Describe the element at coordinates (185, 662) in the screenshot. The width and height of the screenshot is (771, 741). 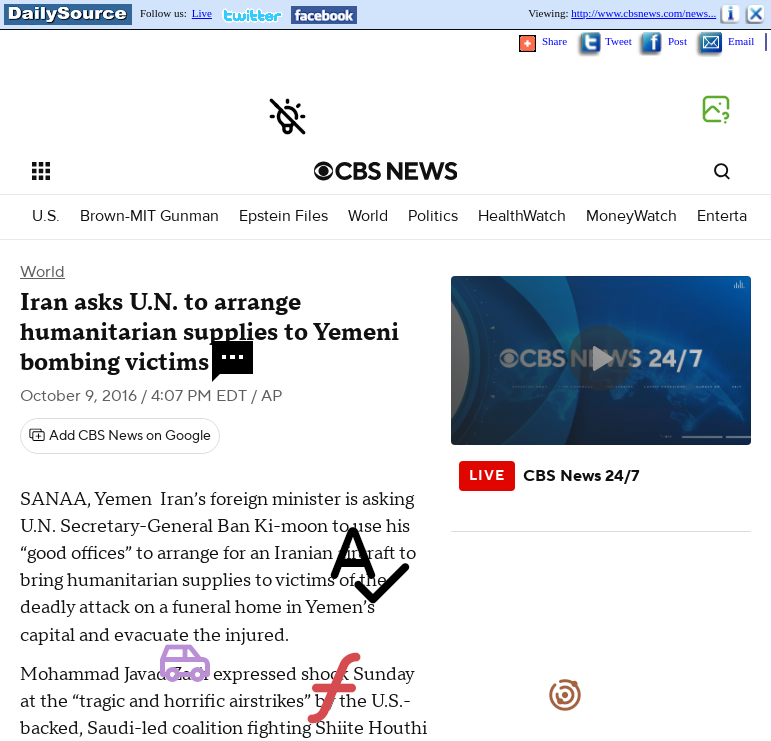
I see `access vehicle or driving settings` at that location.